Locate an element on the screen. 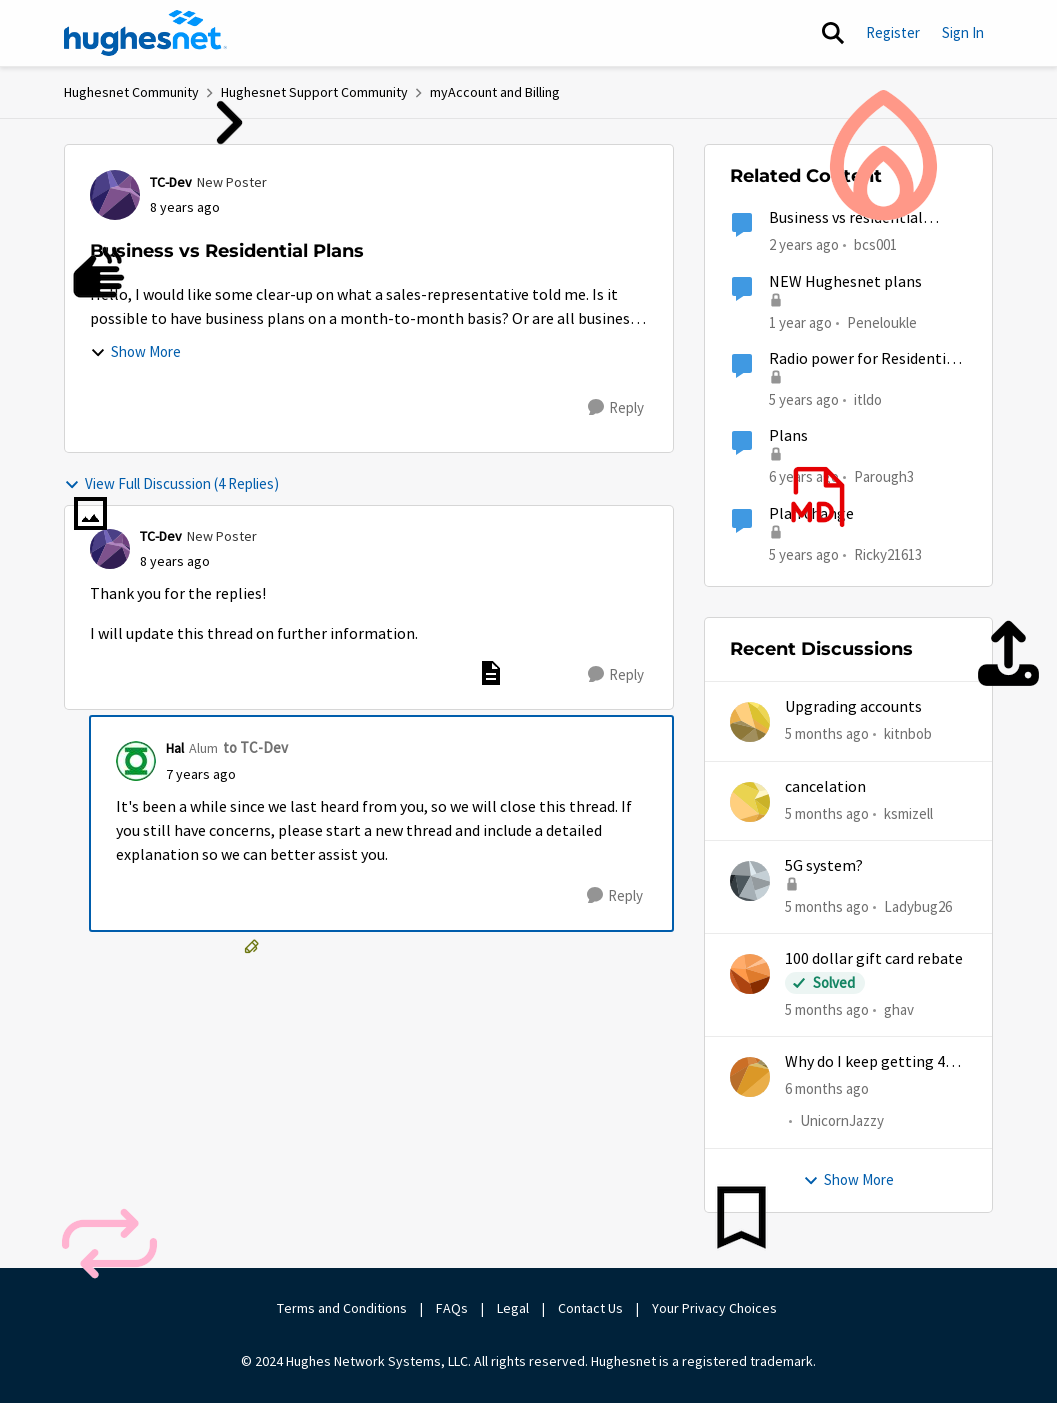 Image resolution: width=1057 pixels, height=1403 pixels. view original image without cropping is located at coordinates (90, 513).